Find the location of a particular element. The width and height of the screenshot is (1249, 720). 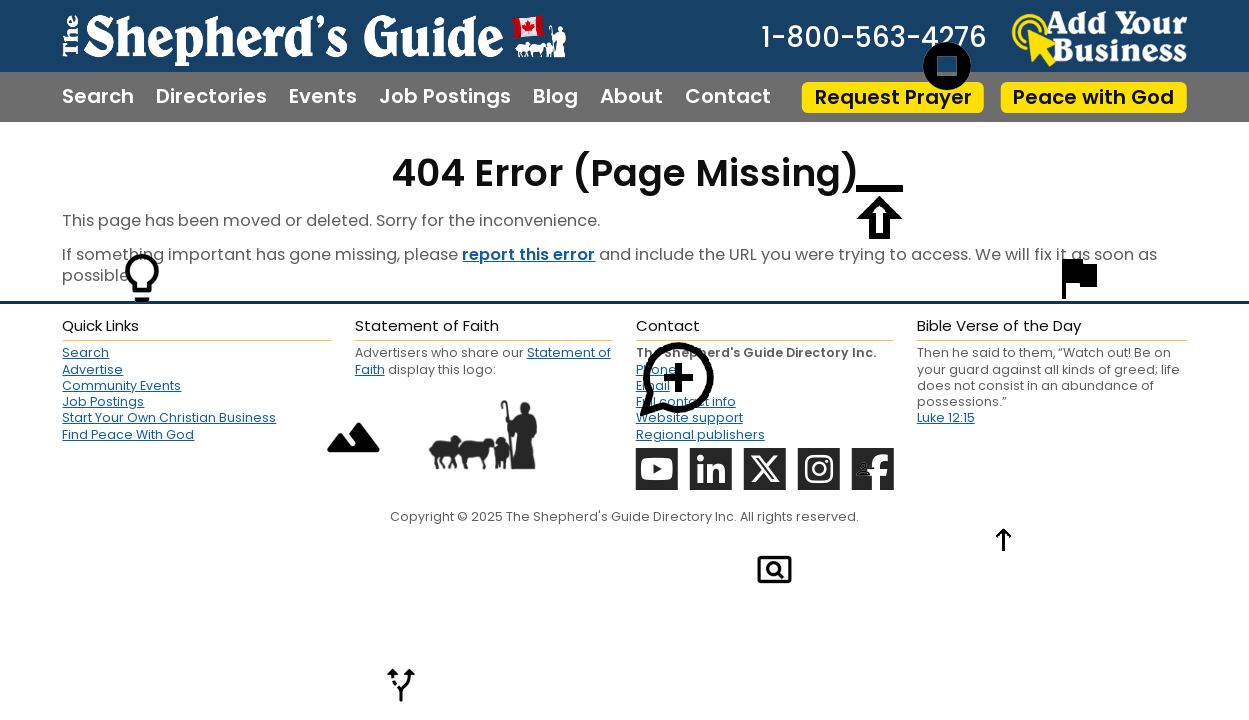

publish or upload content is located at coordinates (879, 212).